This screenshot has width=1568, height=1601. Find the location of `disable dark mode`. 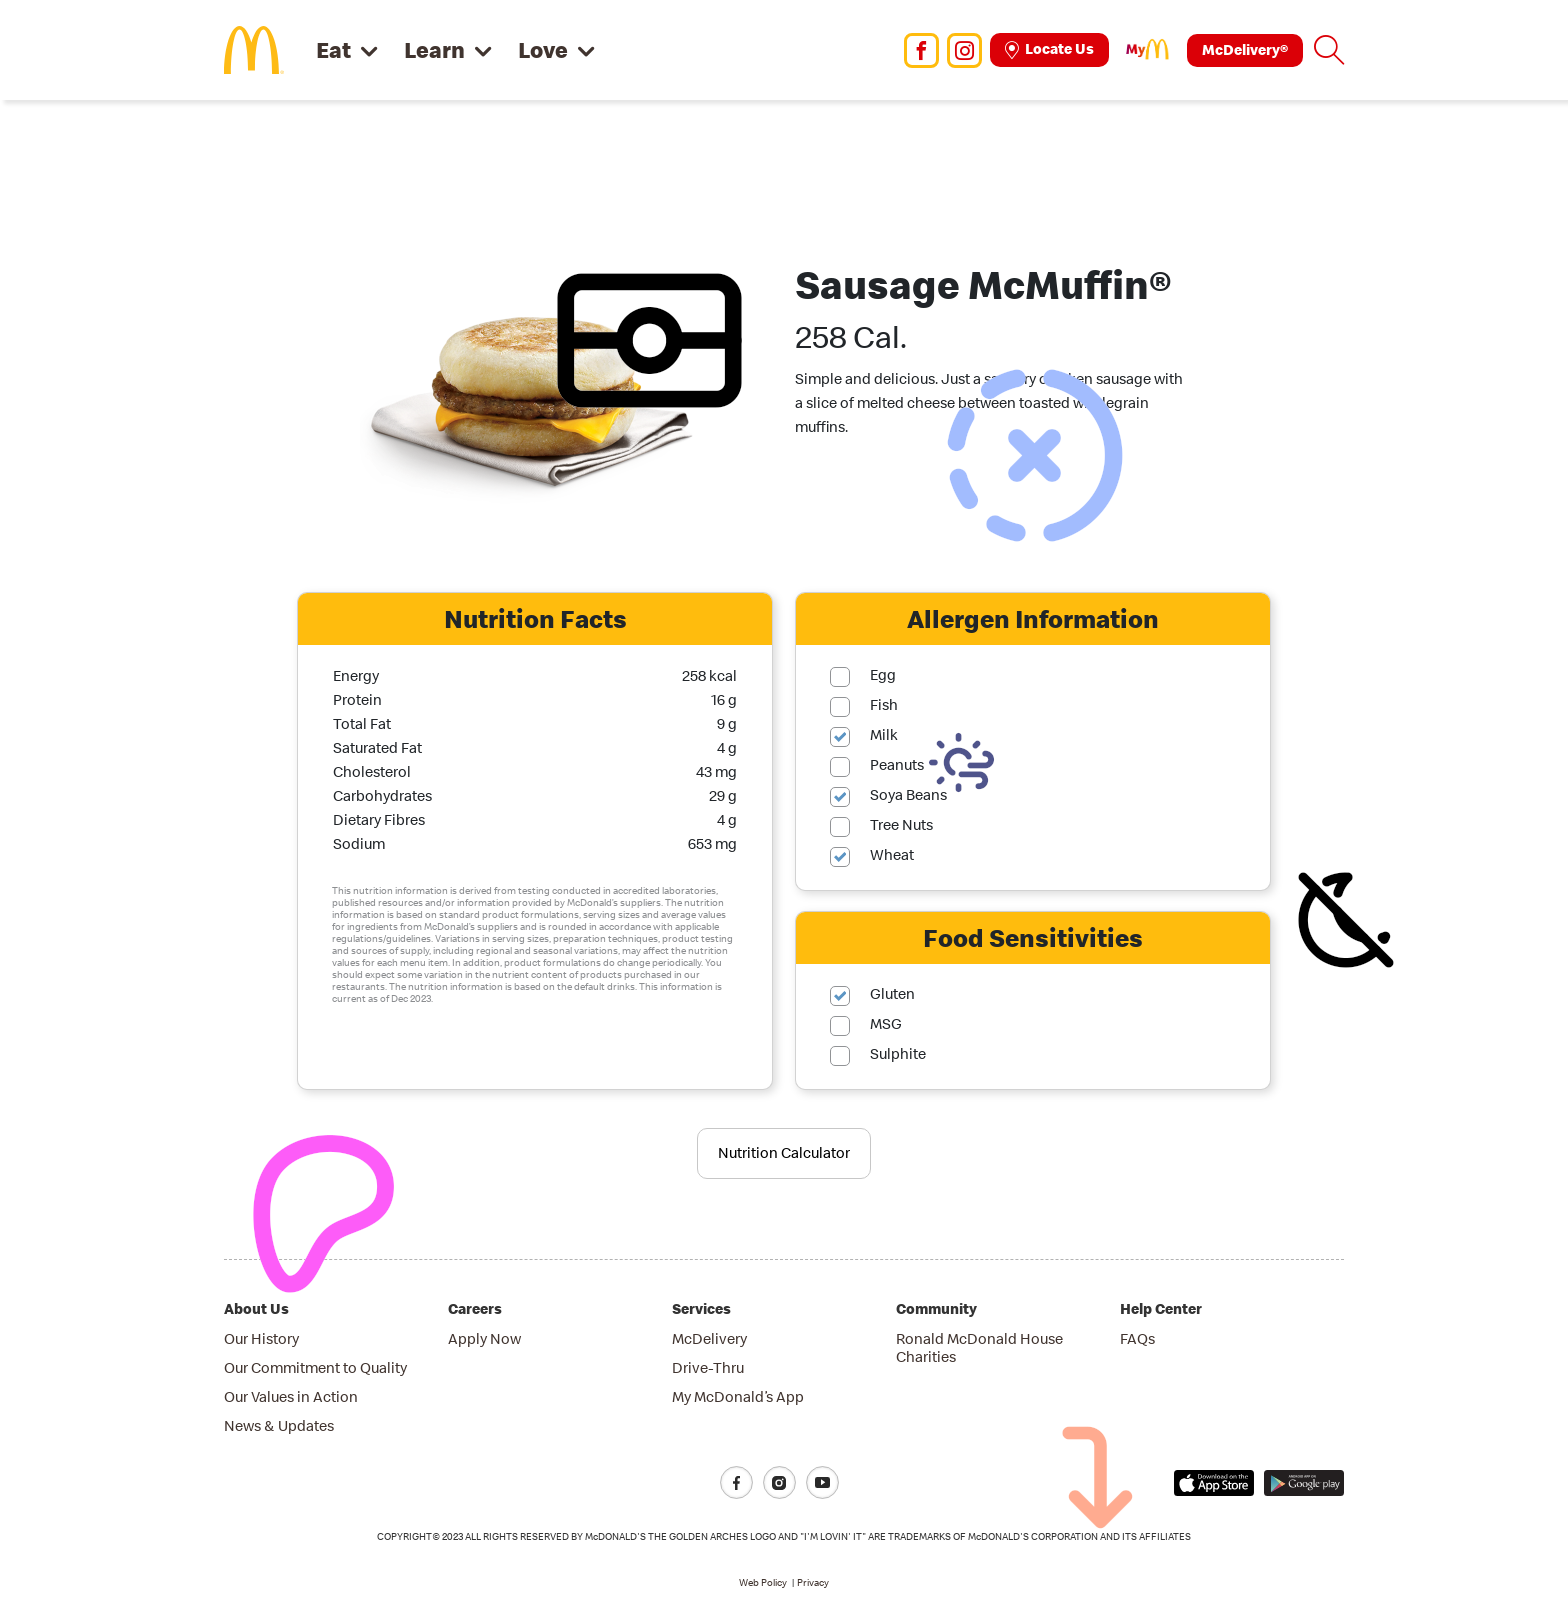

disable dark mode is located at coordinates (1346, 920).